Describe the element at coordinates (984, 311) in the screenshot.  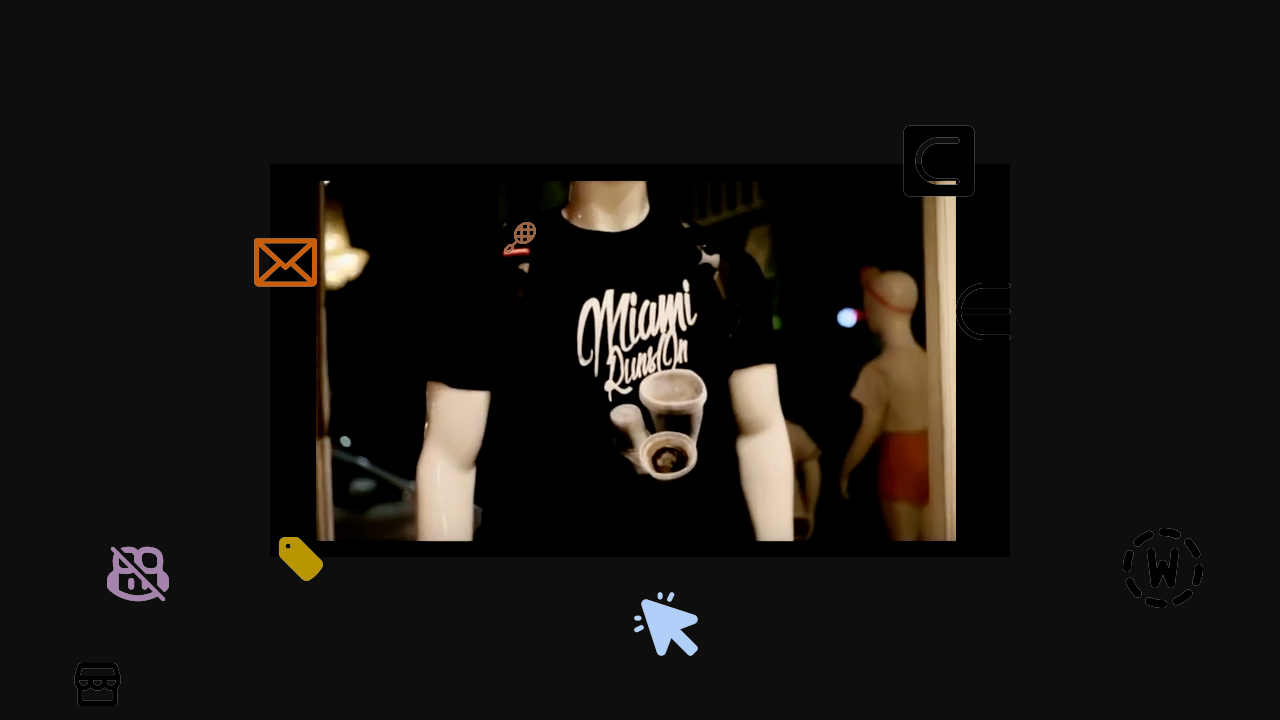
I see `indicates set membership in mathematical notation` at that location.